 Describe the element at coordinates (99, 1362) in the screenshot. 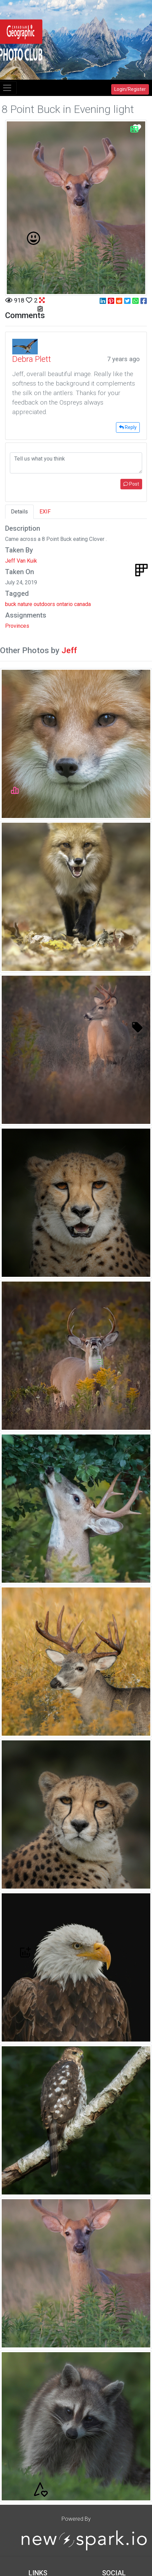

I see `align text to the right` at that location.